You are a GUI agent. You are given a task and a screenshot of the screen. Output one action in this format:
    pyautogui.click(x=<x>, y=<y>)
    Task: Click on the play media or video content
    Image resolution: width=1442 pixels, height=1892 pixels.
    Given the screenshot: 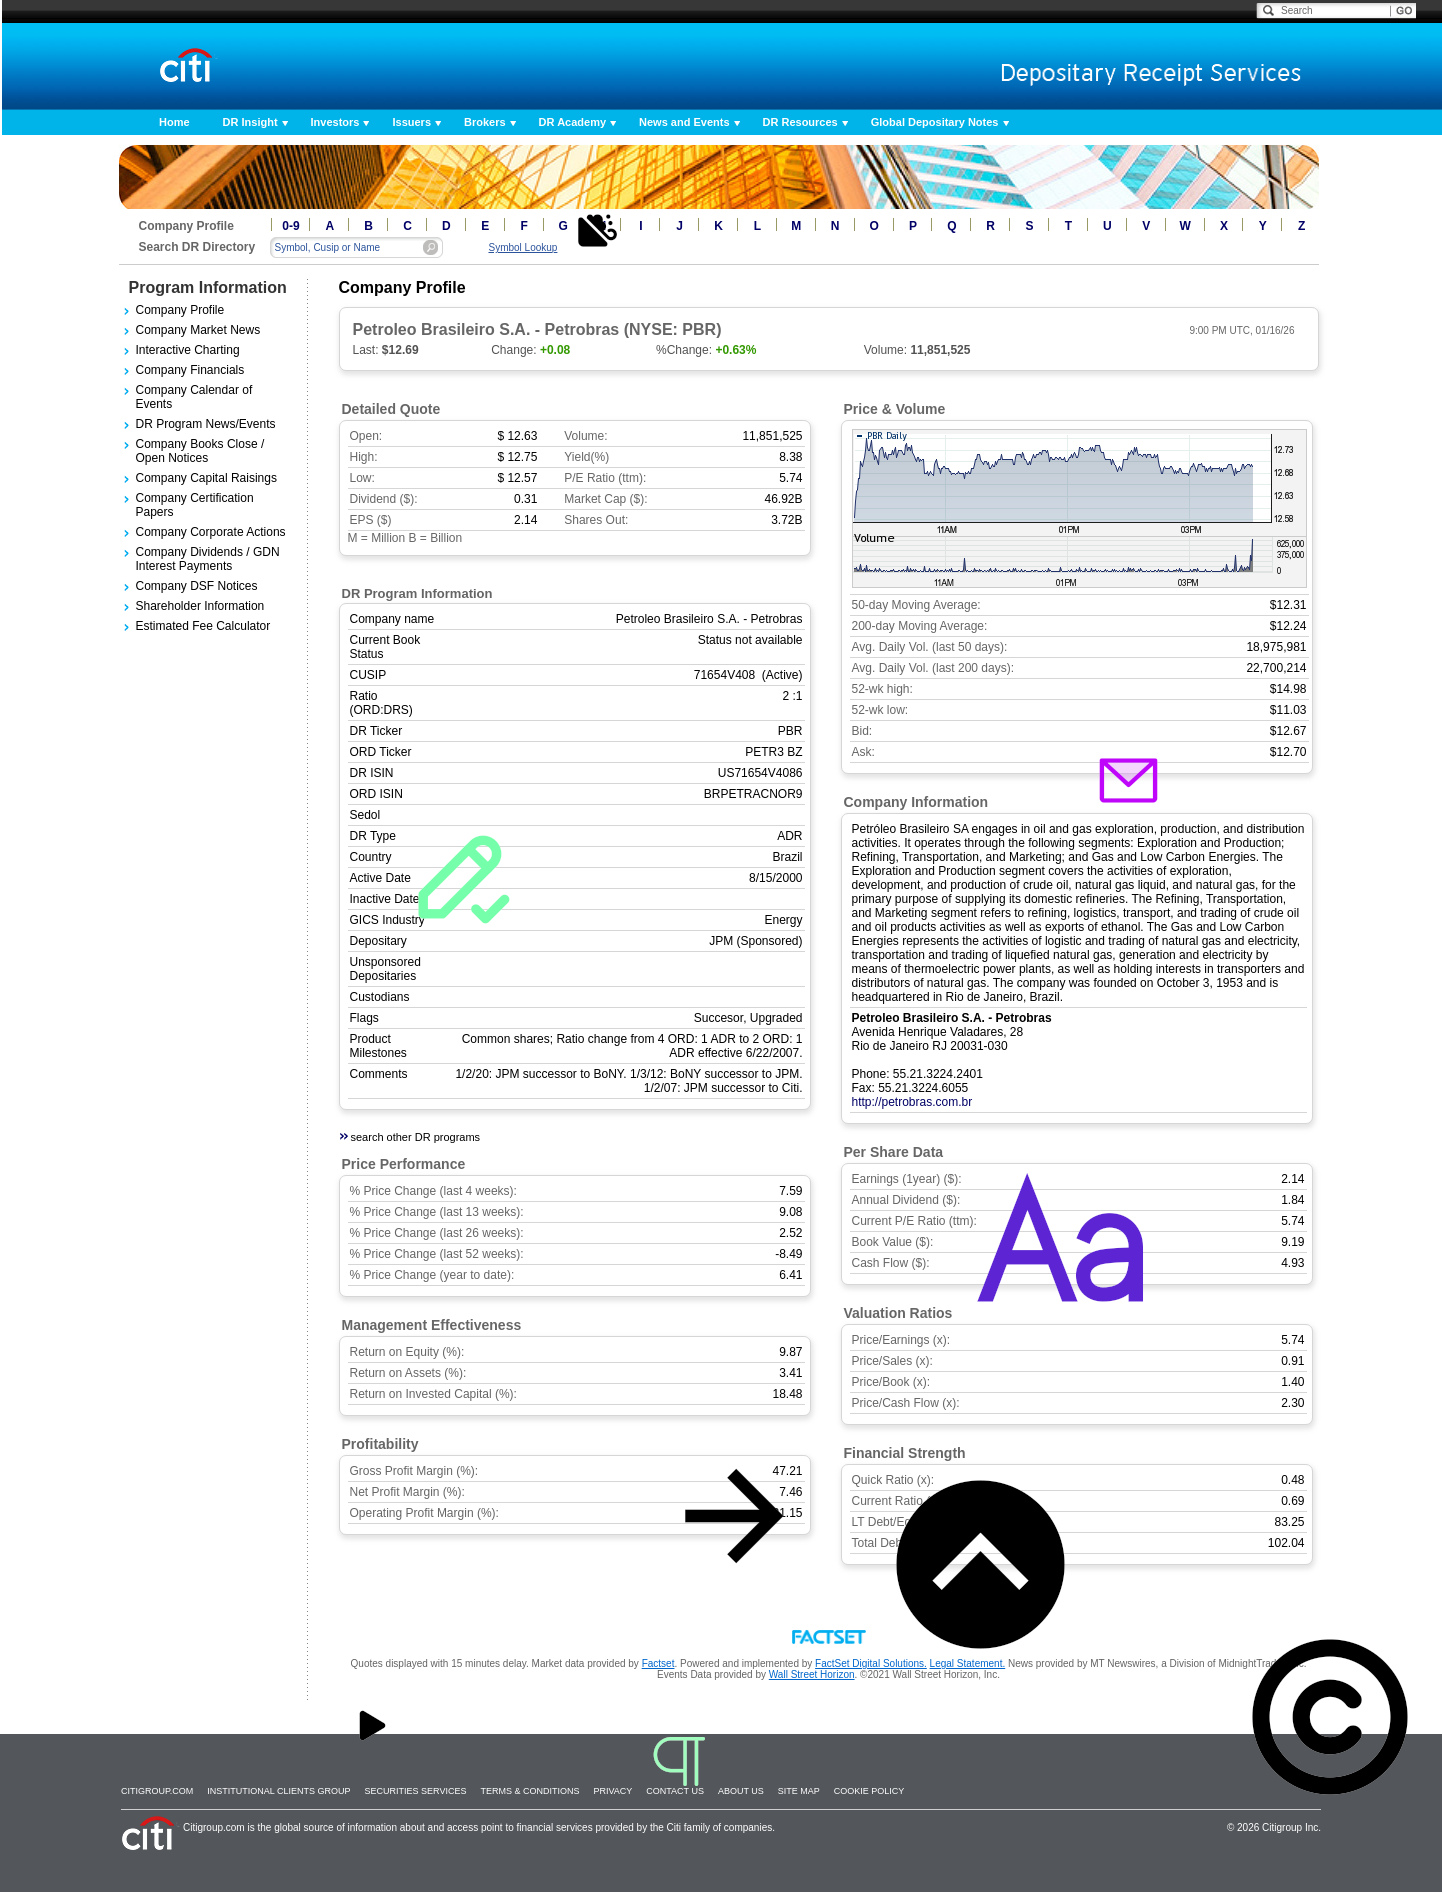 What is the action you would take?
    pyautogui.click(x=372, y=1725)
    